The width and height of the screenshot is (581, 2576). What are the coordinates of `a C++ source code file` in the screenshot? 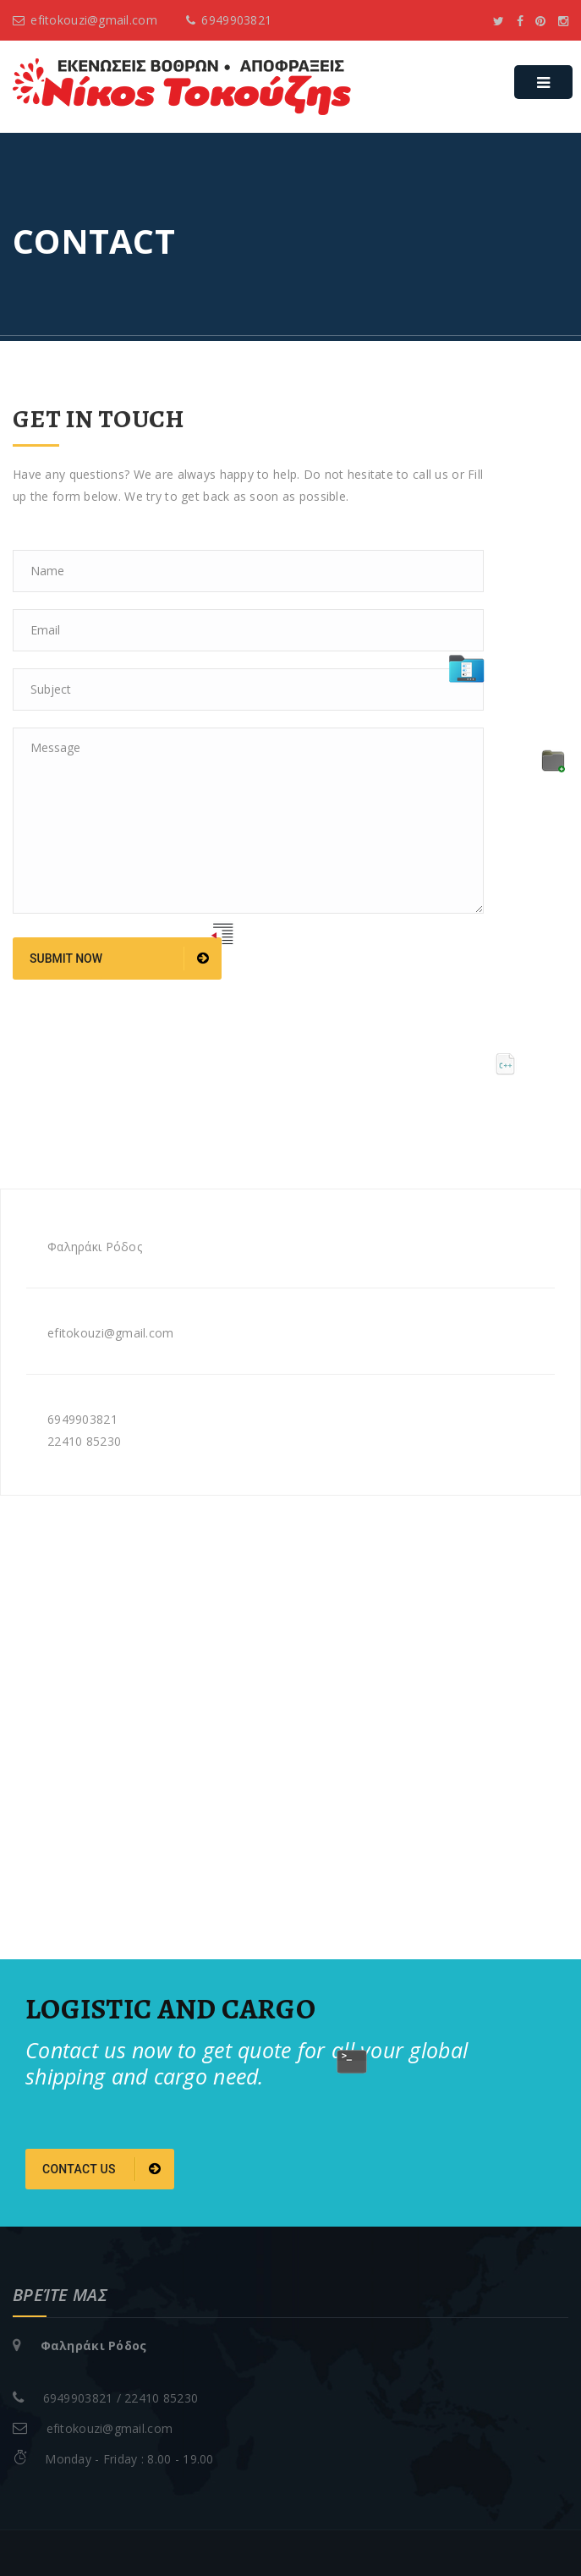 It's located at (505, 1063).